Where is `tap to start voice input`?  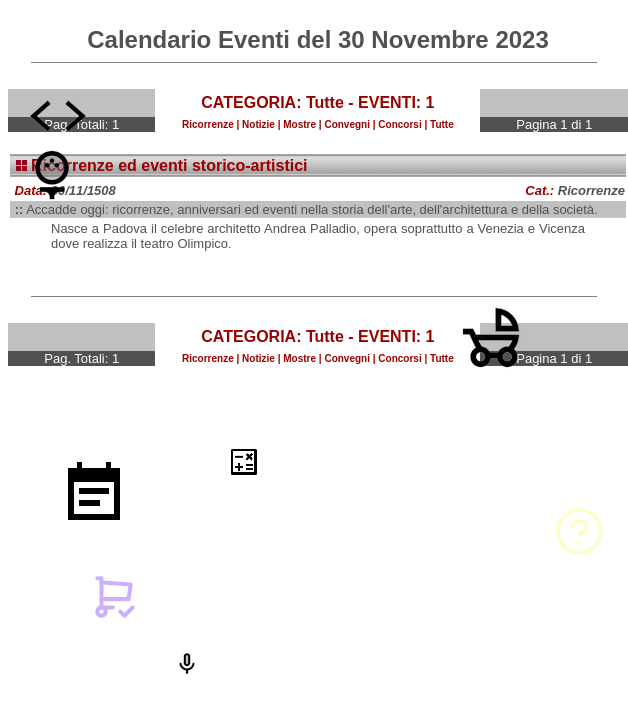 tap to start voice input is located at coordinates (187, 664).